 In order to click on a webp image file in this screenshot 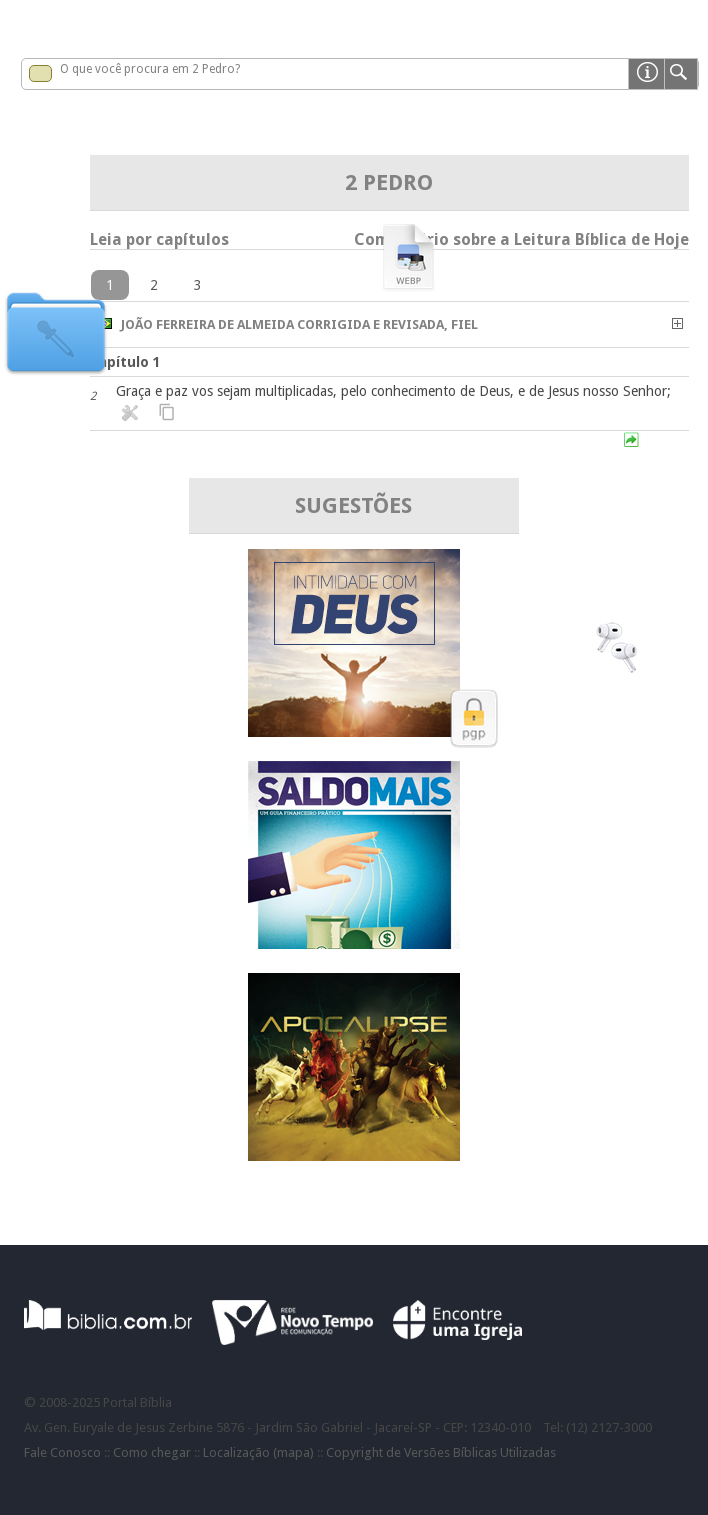, I will do `click(408, 257)`.